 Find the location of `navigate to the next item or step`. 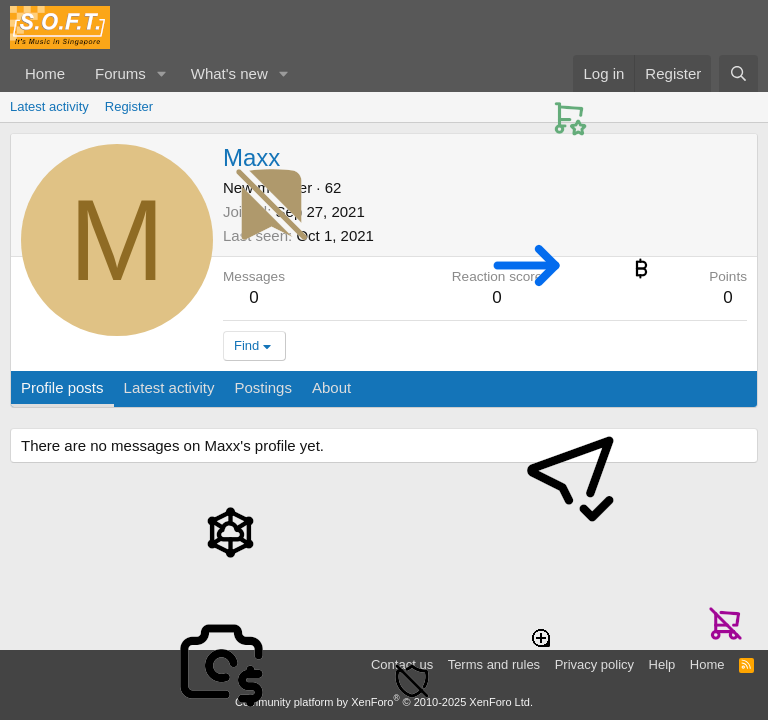

navigate to the next item or step is located at coordinates (526, 265).